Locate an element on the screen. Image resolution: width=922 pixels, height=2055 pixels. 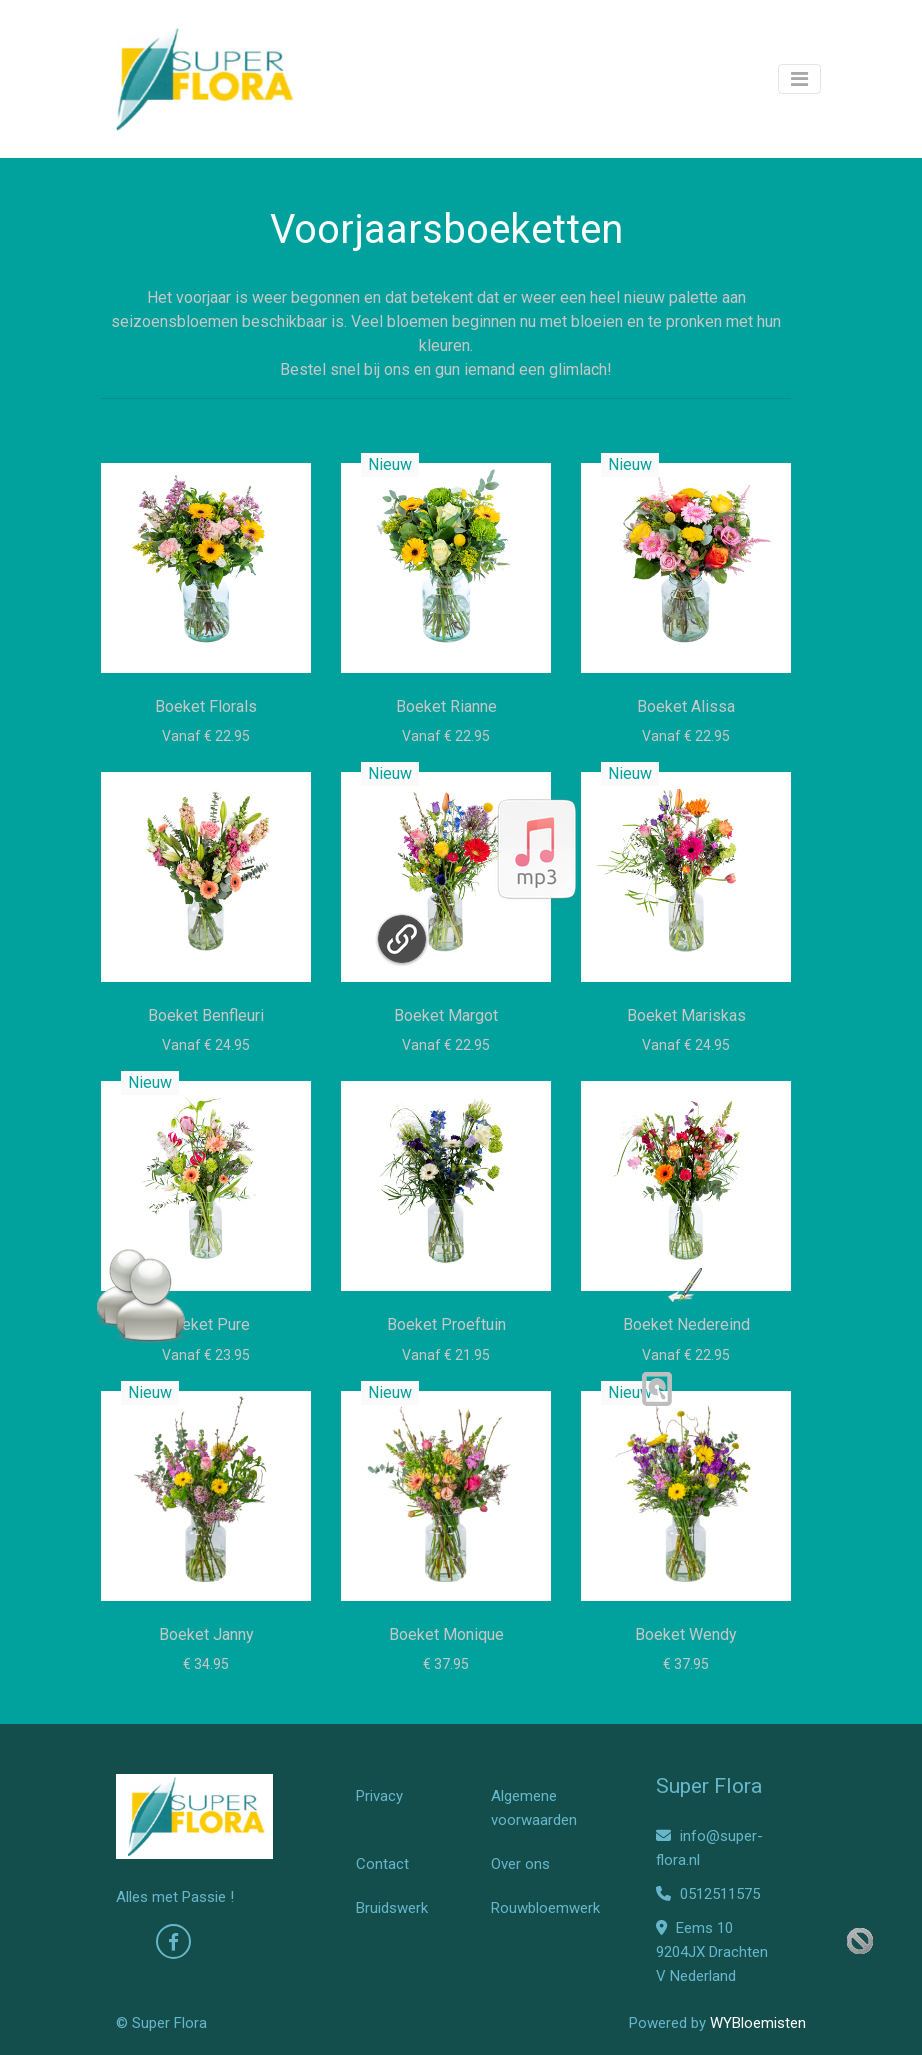
access hard drive storage is located at coordinates (657, 1389).